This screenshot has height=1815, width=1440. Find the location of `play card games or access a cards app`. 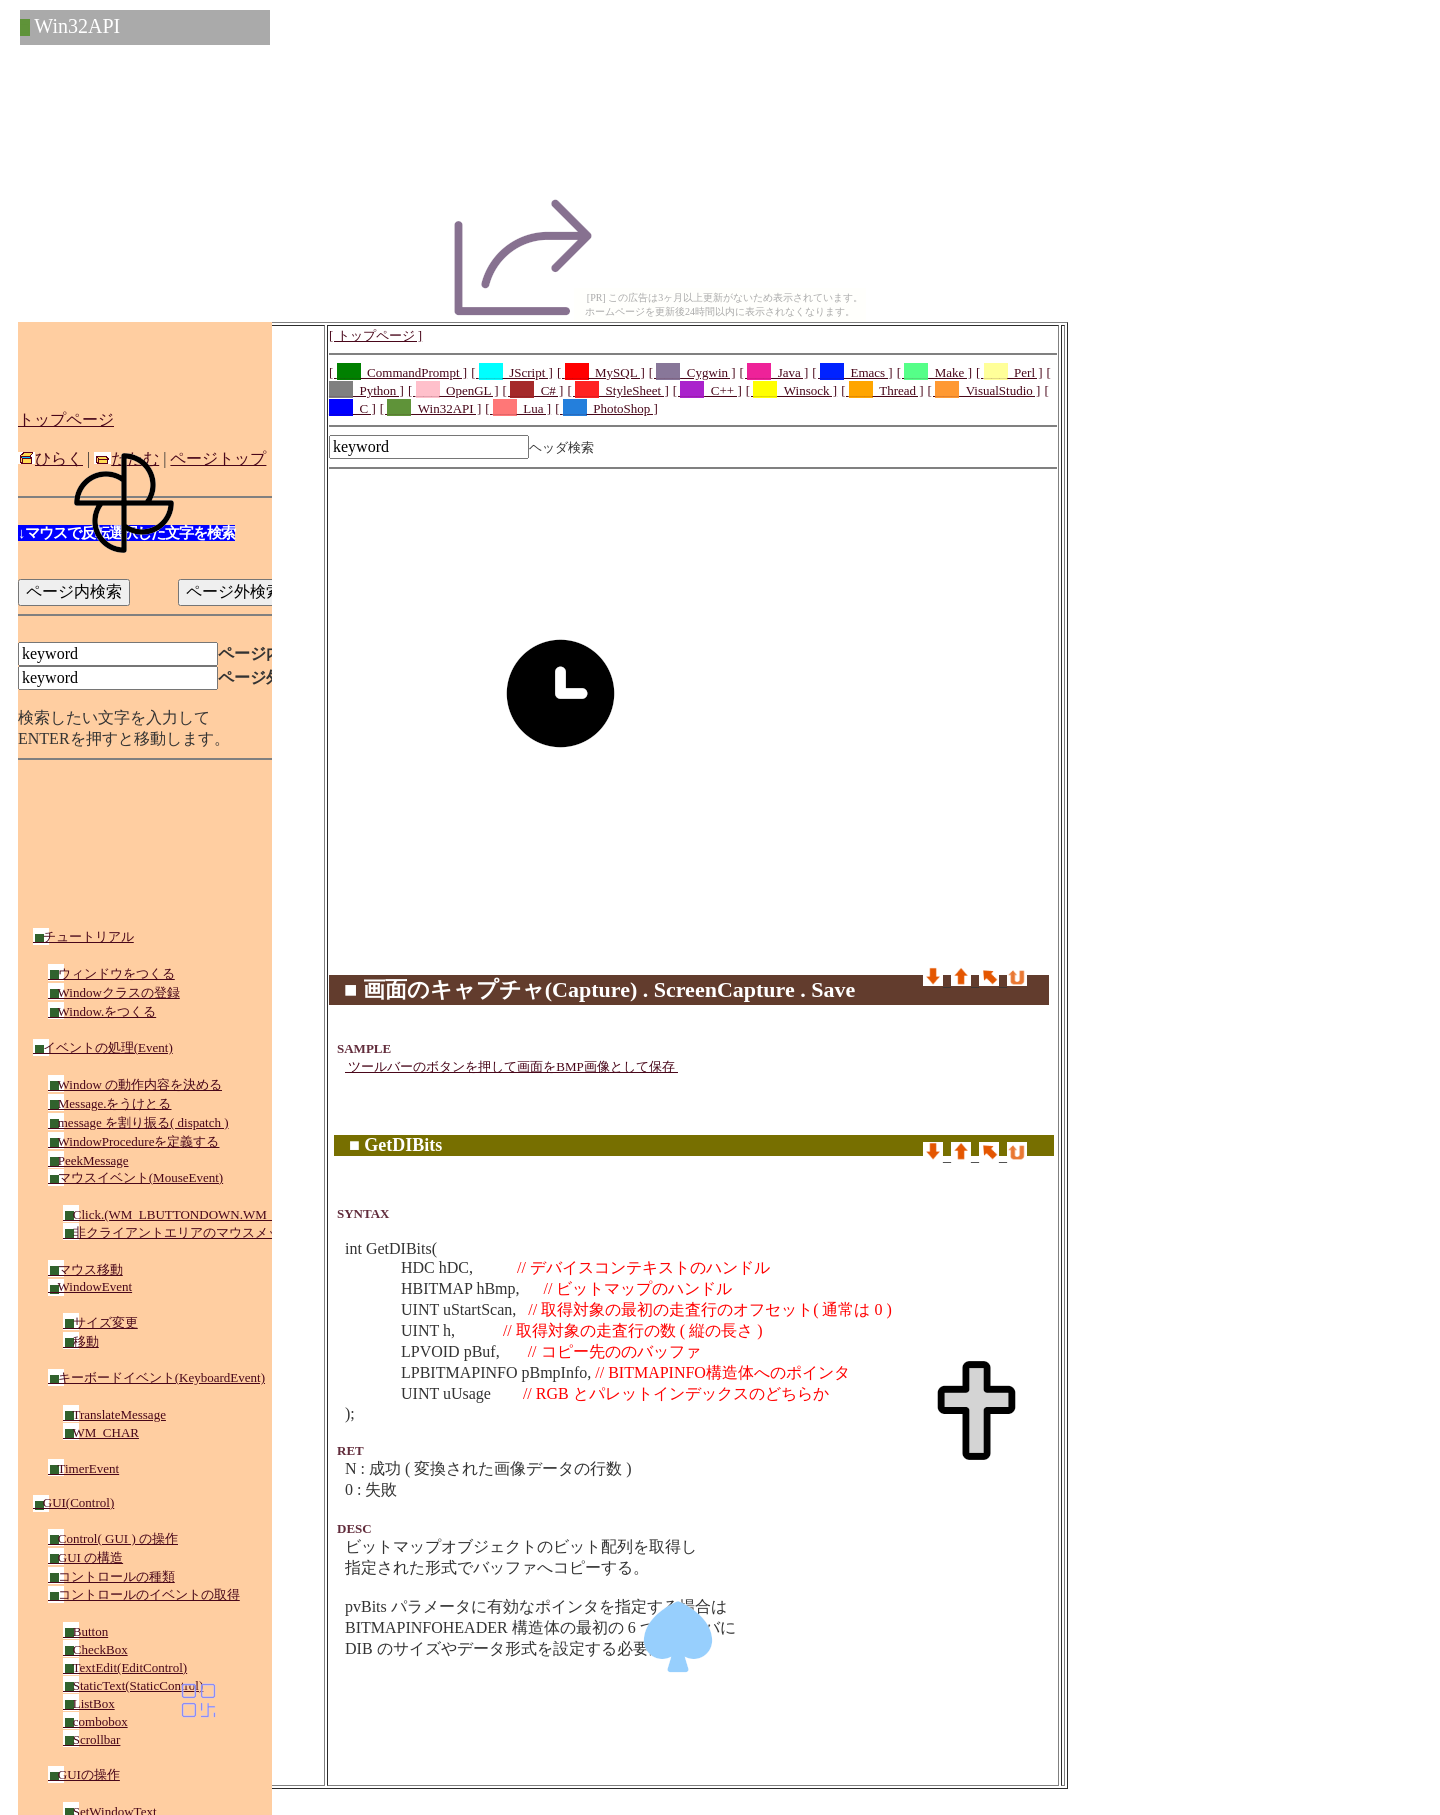

play card games or access a cards app is located at coordinates (678, 1638).